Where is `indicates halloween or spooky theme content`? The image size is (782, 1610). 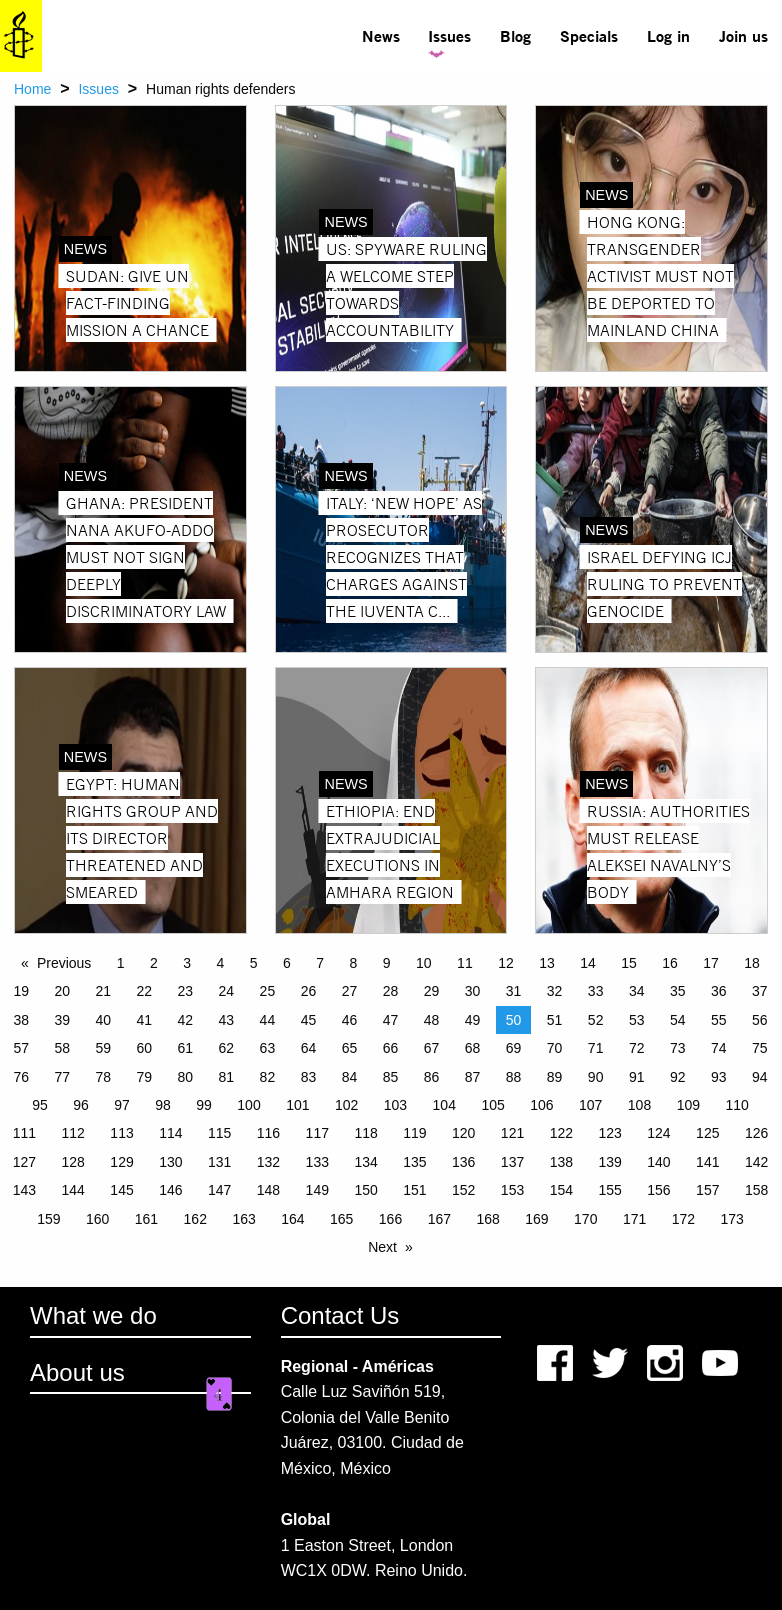
indicates halloween or spooky theme content is located at coordinates (436, 54).